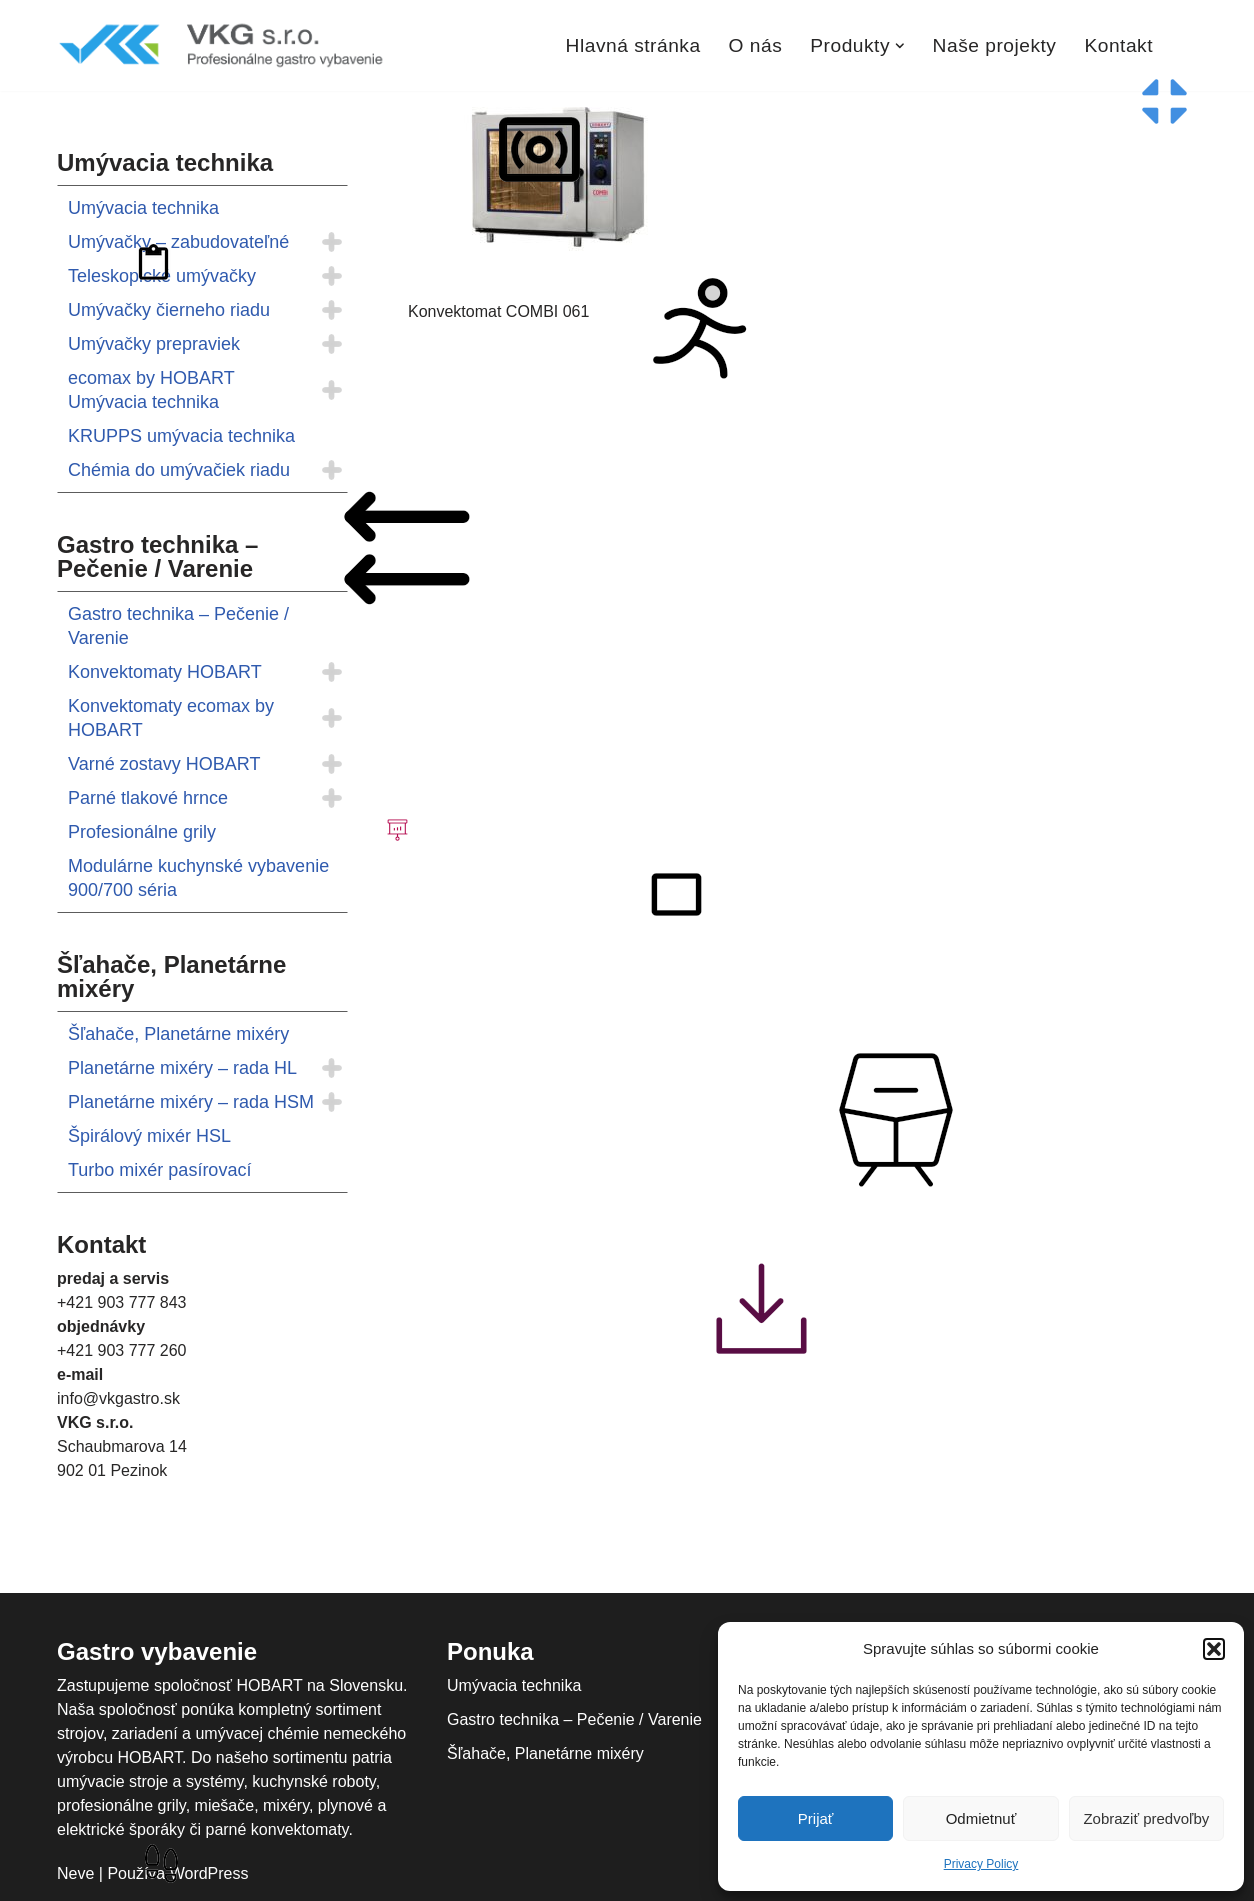  What do you see at coordinates (896, 1115) in the screenshot?
I see `view regional train schedules` at bounding box center [896, 1115].